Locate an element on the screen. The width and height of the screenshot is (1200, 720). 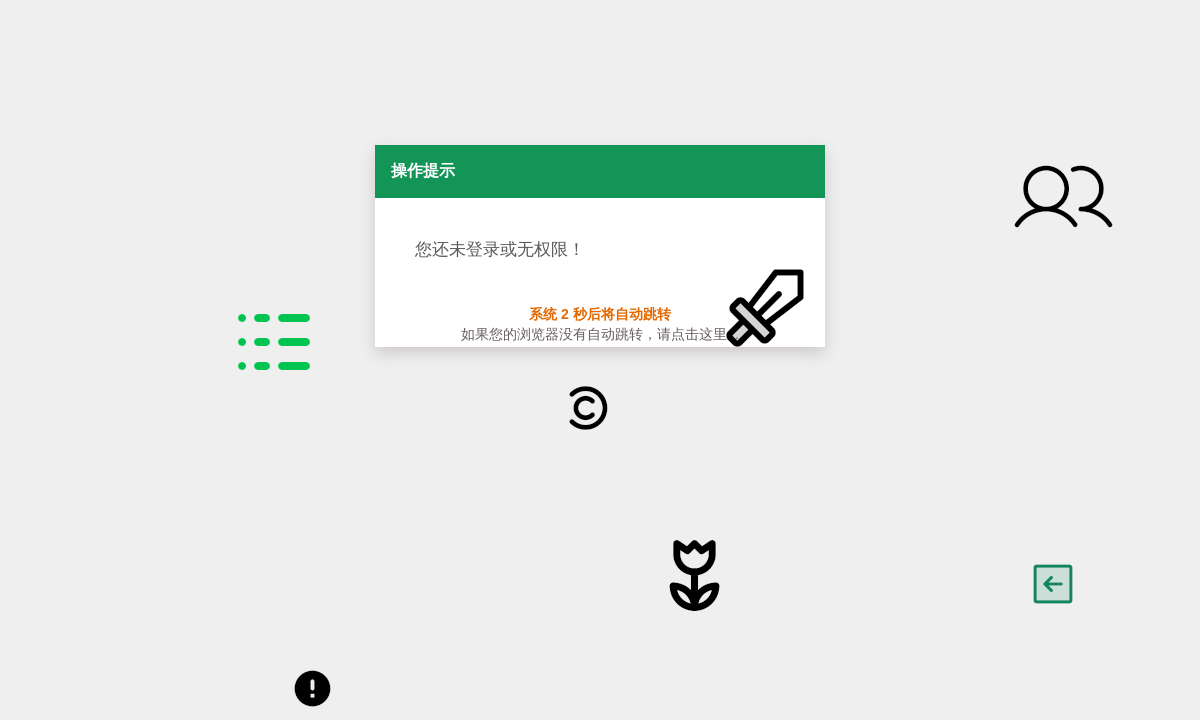
access game or combat features is located at coordinates (766, 306).